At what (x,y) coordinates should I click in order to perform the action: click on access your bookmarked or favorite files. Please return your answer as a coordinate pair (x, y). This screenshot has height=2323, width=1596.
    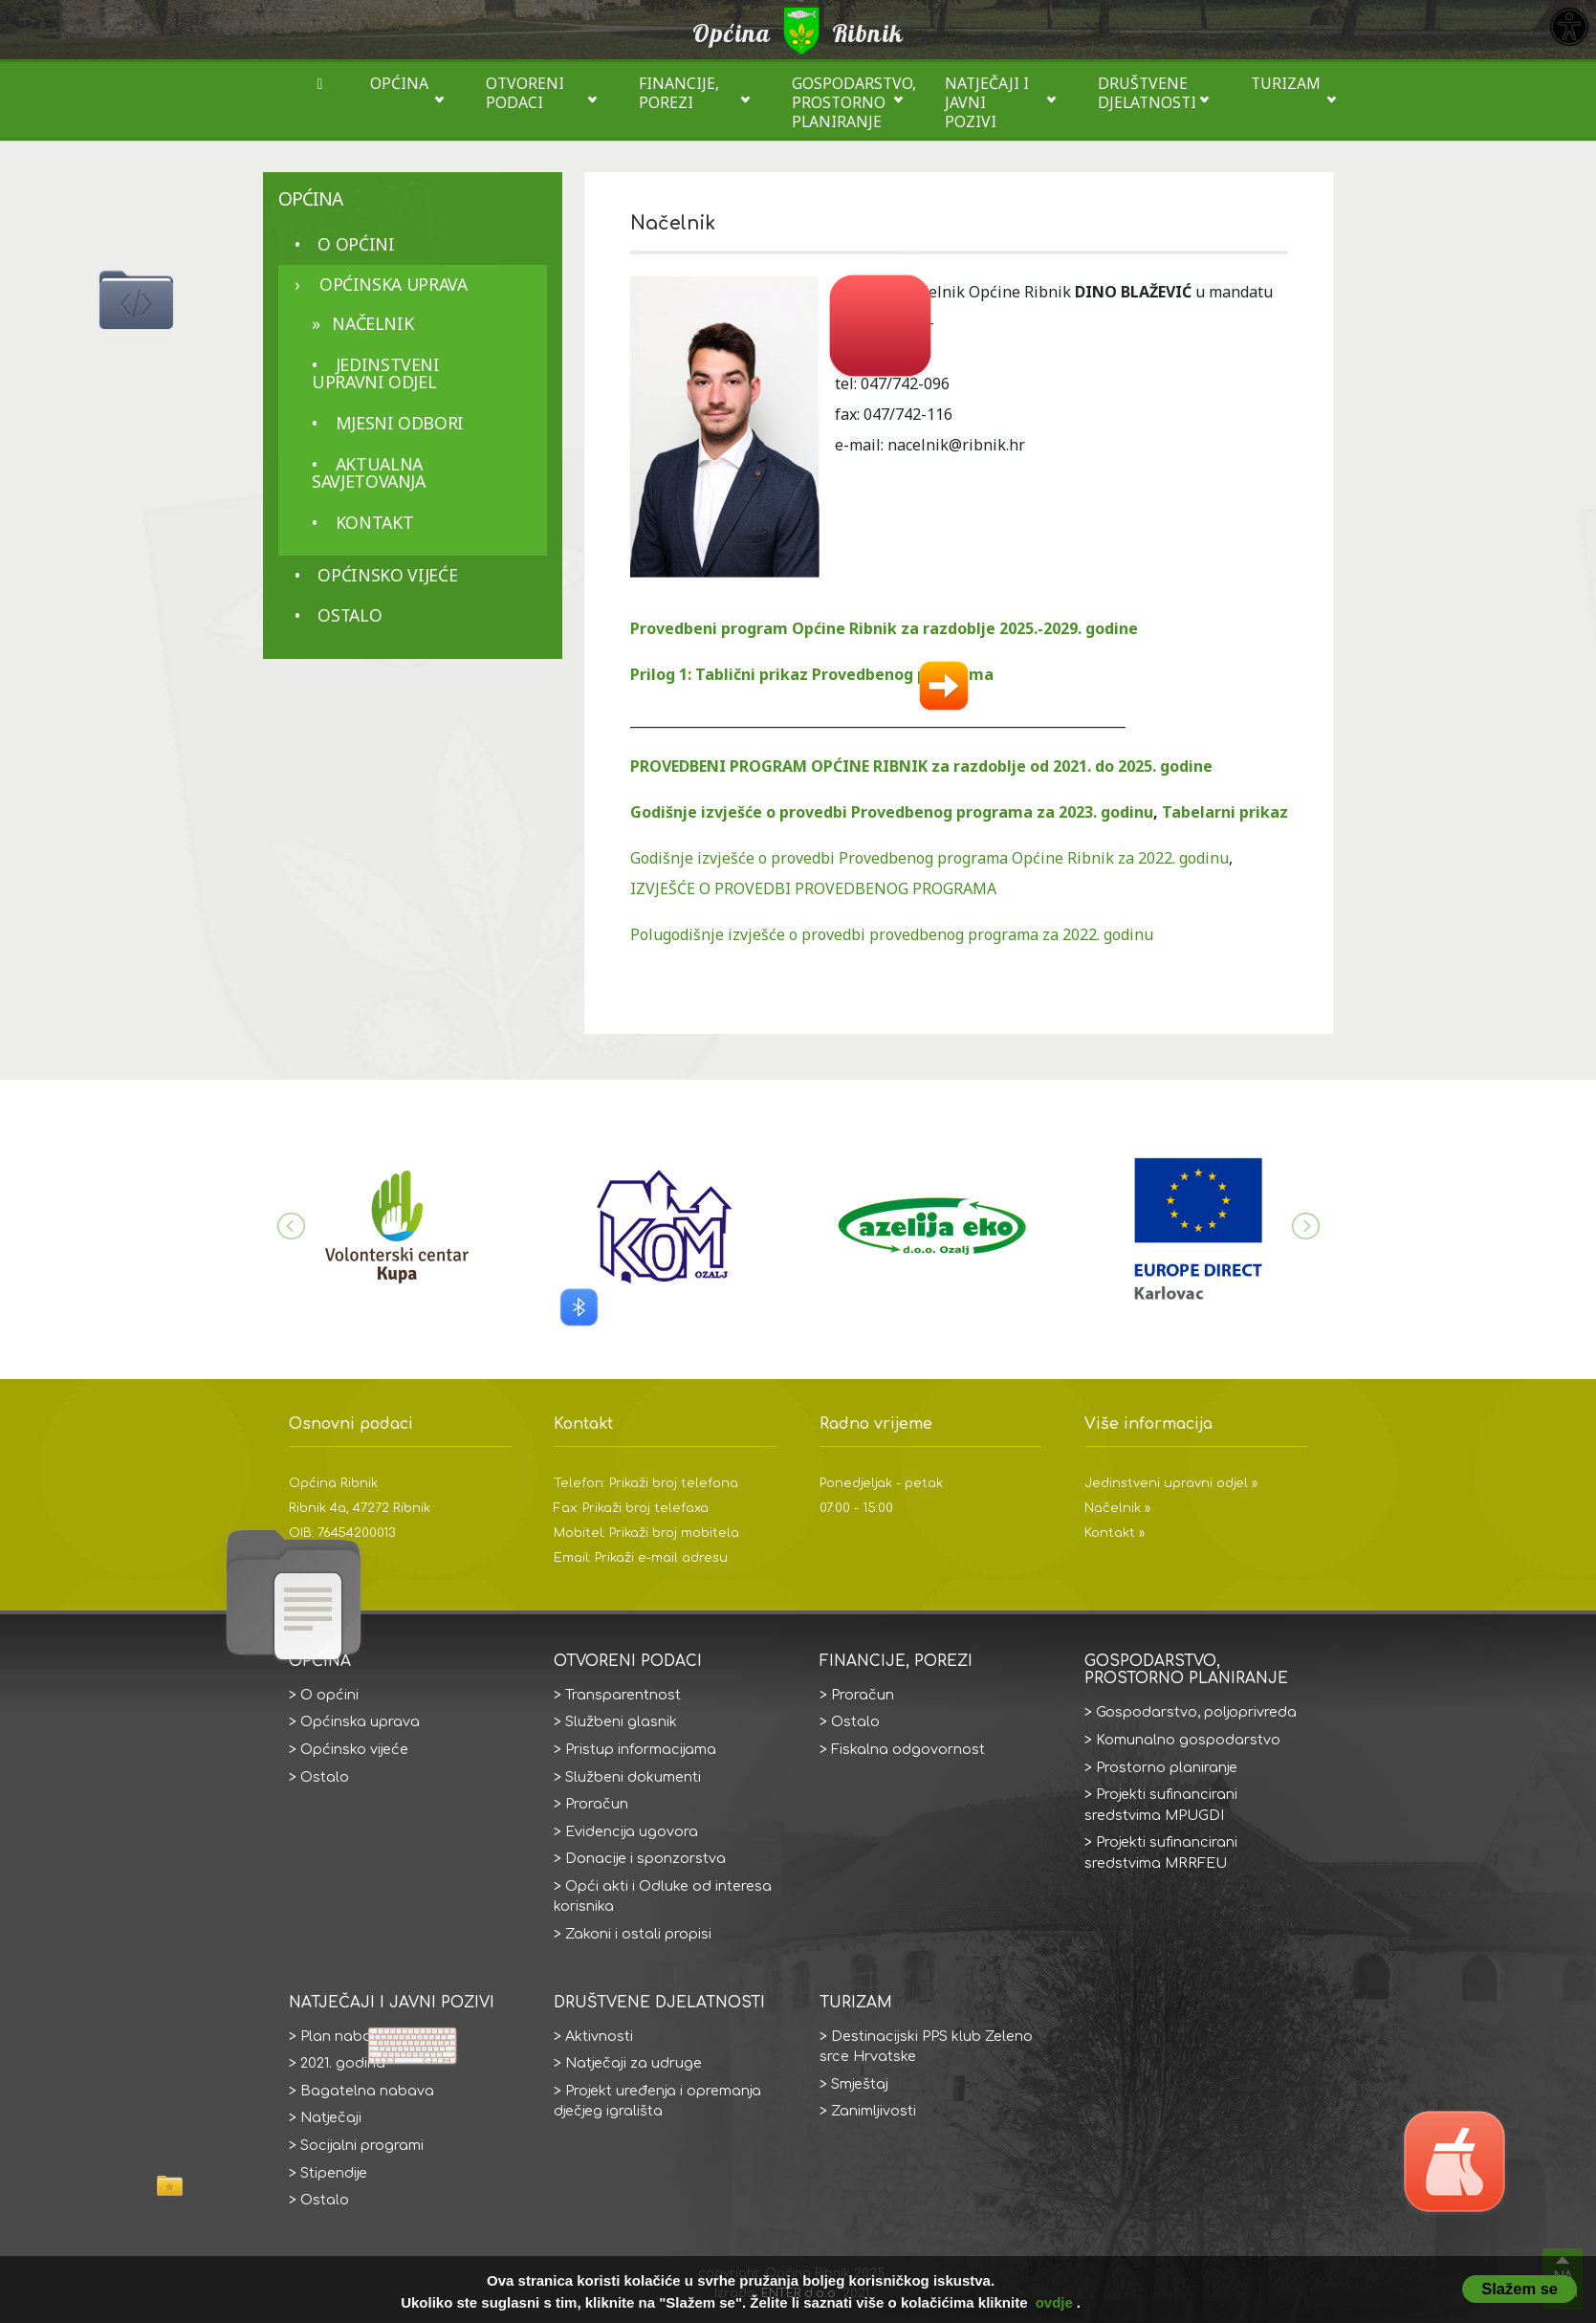
    Looking at the image, I should click on (169, 2185).